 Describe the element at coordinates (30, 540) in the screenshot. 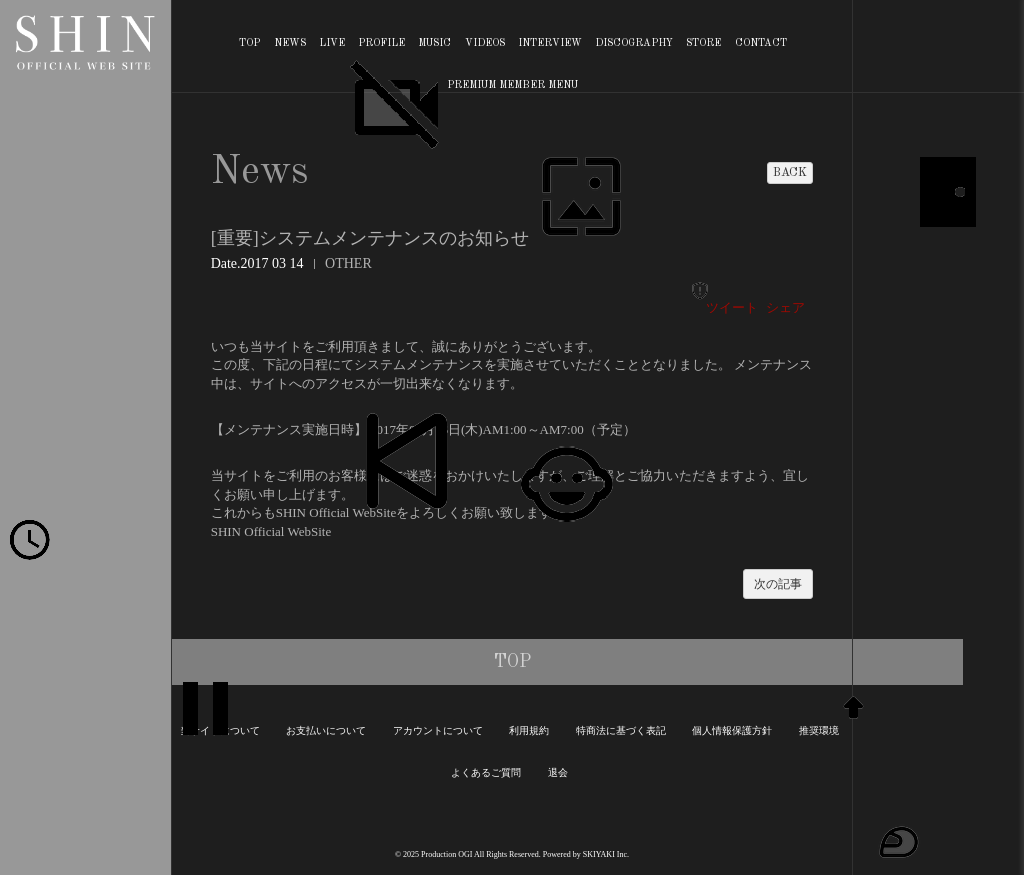

I see `save item to watch later` at that location.